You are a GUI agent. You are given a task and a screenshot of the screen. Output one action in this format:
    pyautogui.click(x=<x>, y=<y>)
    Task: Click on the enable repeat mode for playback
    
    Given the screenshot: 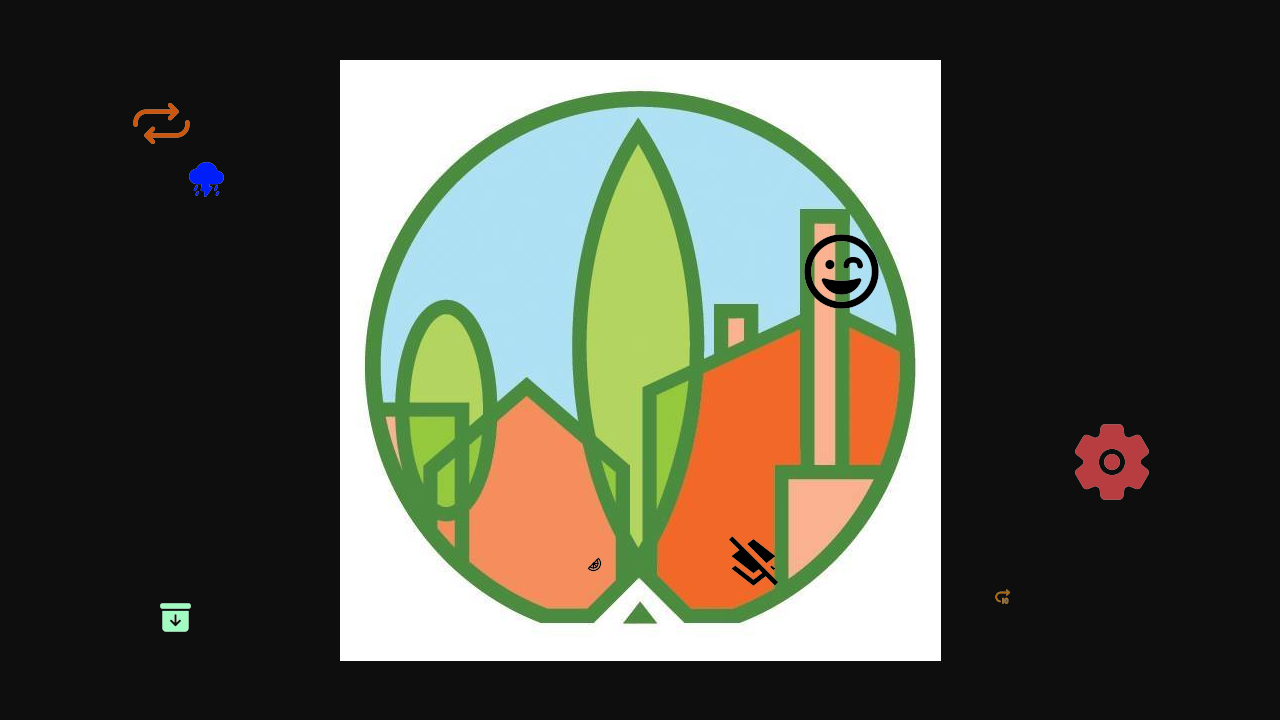 What is the action you would take?
    pyautogui.click(x=161, y=123)
    